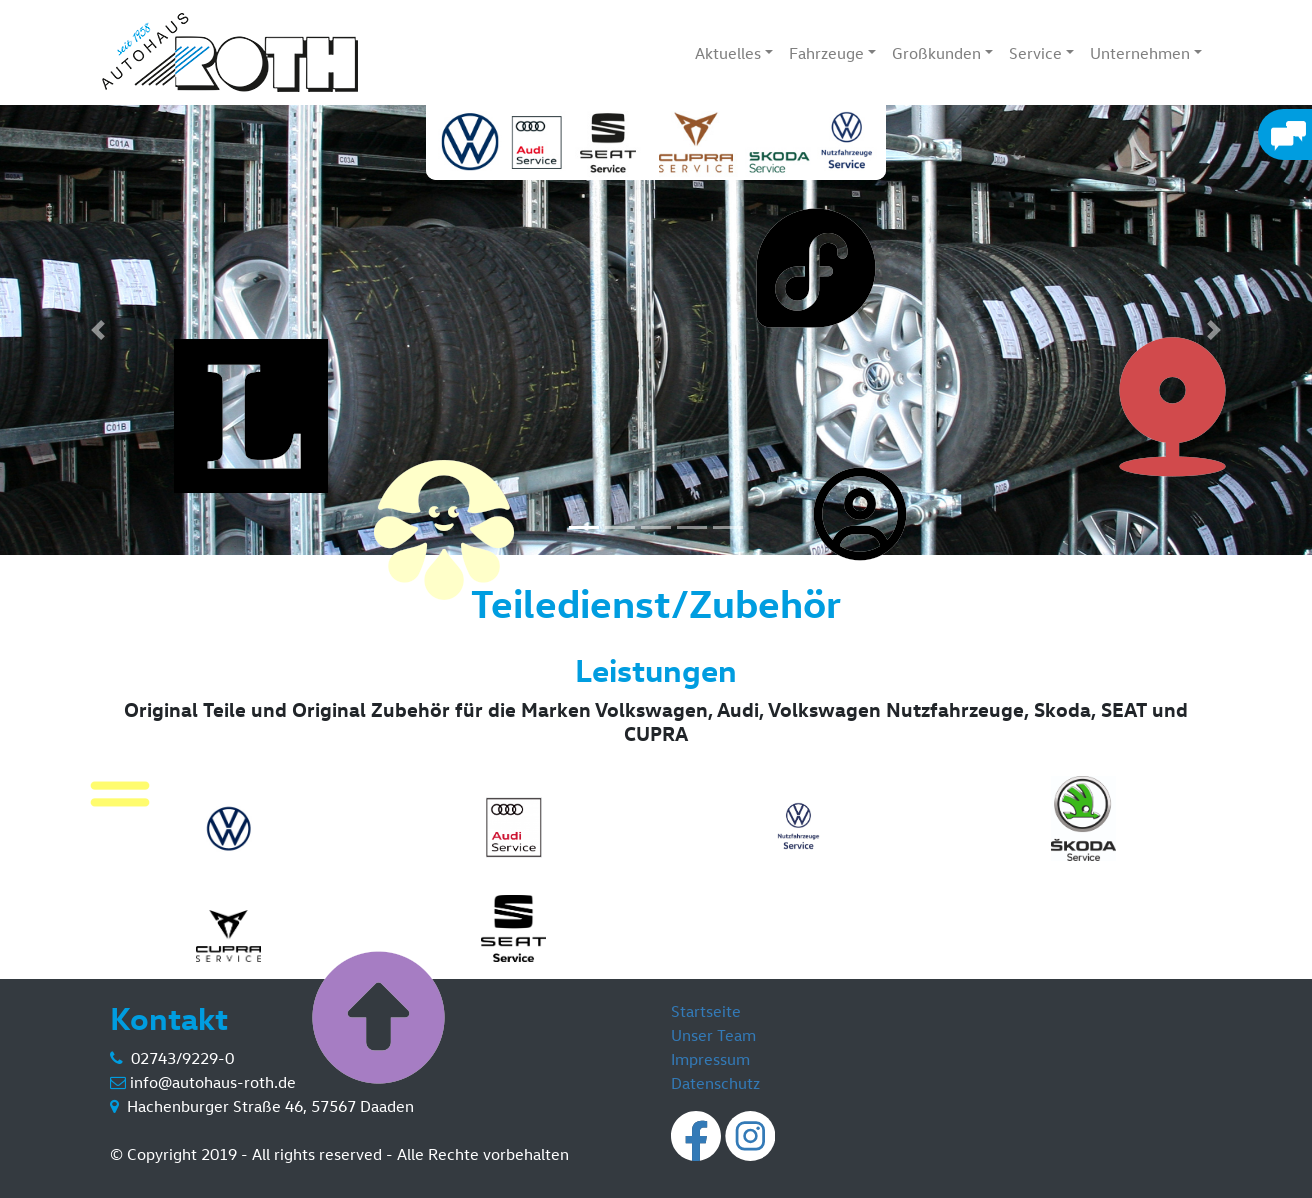  I want to click on drag to reorder or rearrange items, so click(120, 794).